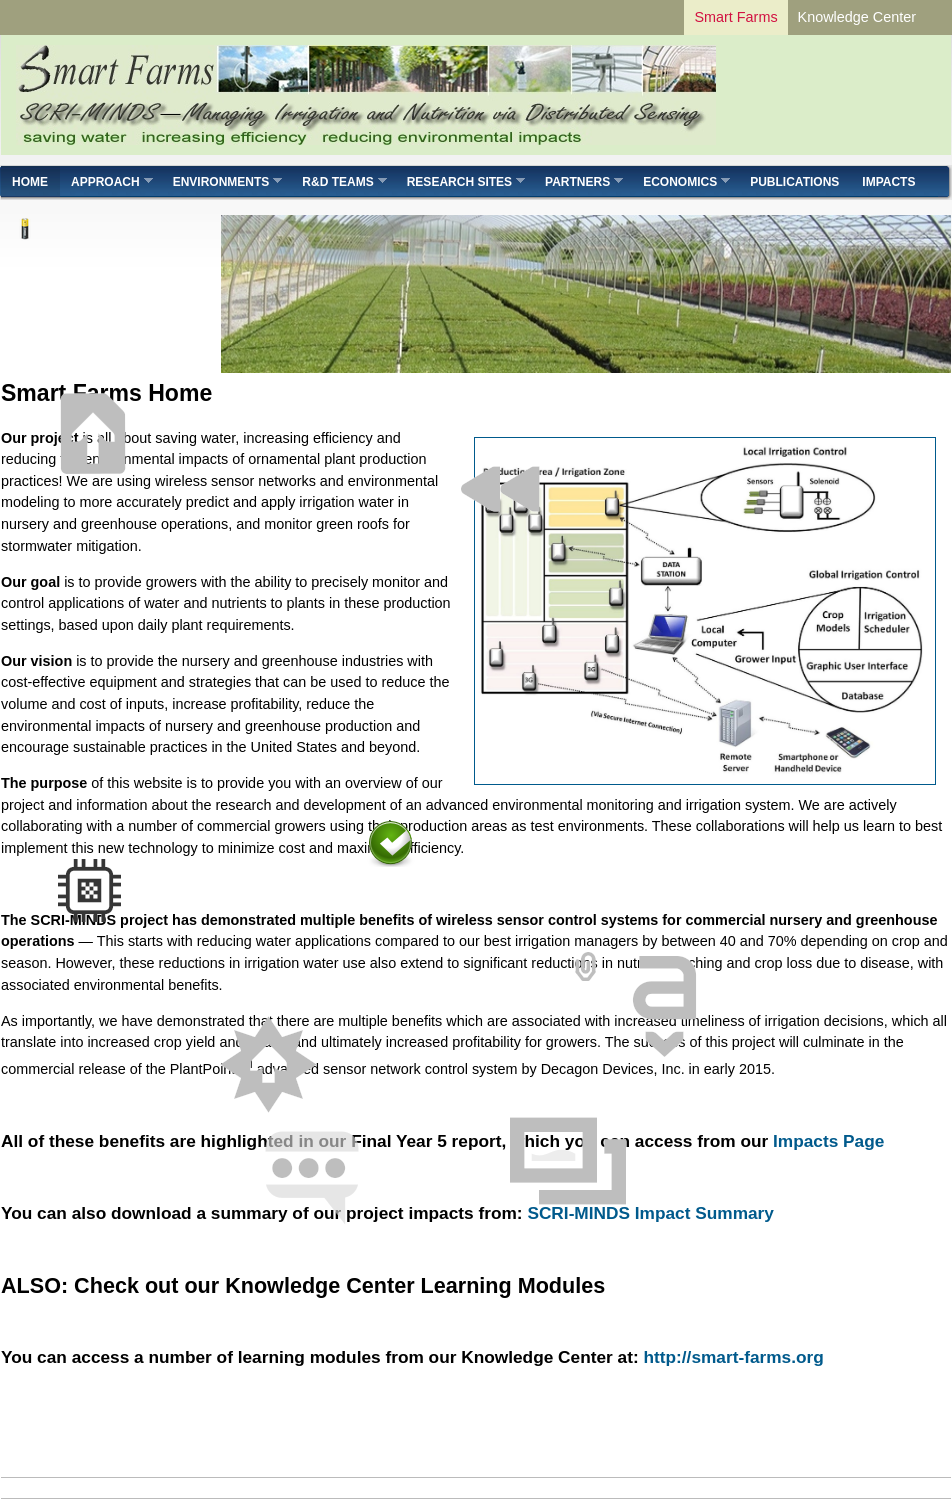 This screenshot has height=1509, width=952. What do you see at coordinates (391, 843) in the screenshot?
I see `indicates a default or selected item` at bounding box center [391, 843].